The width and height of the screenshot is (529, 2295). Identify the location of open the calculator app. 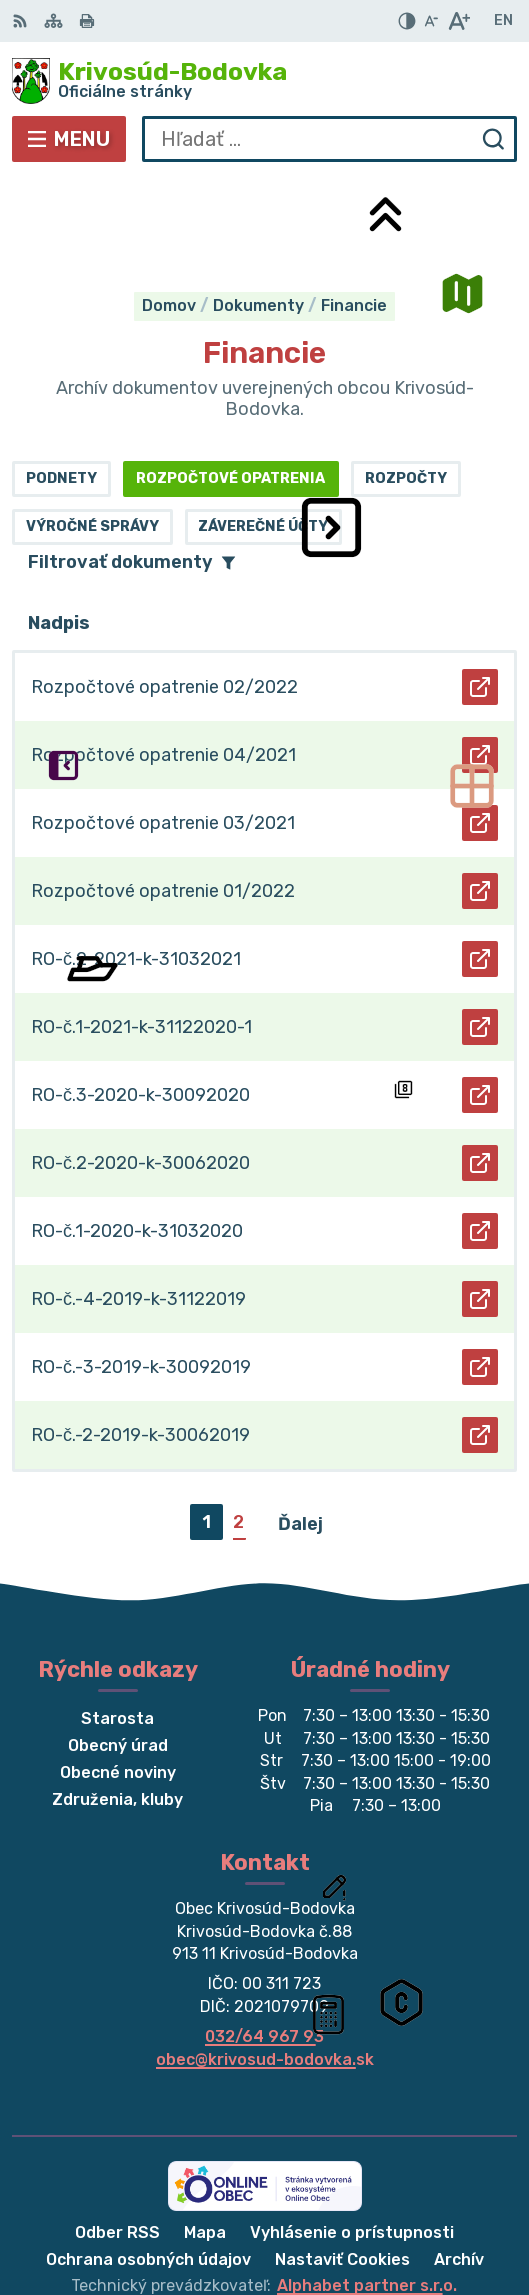
(328, 2014).